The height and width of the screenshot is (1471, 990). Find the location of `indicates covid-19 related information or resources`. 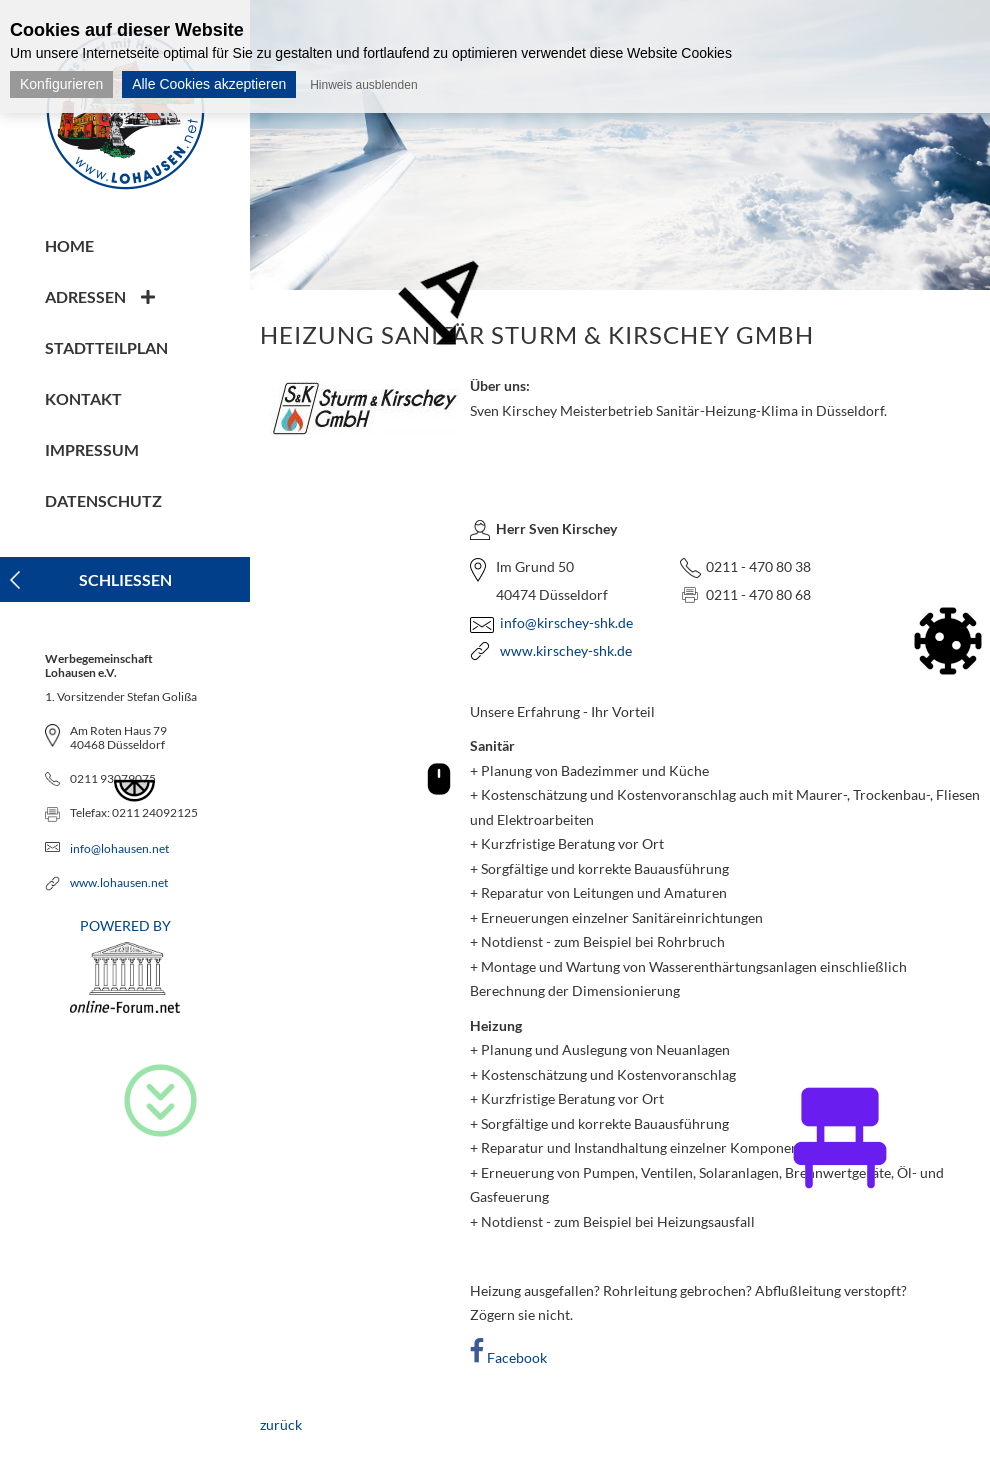

indicates covid-19 related information or resources is located at coordinates (948, 641).